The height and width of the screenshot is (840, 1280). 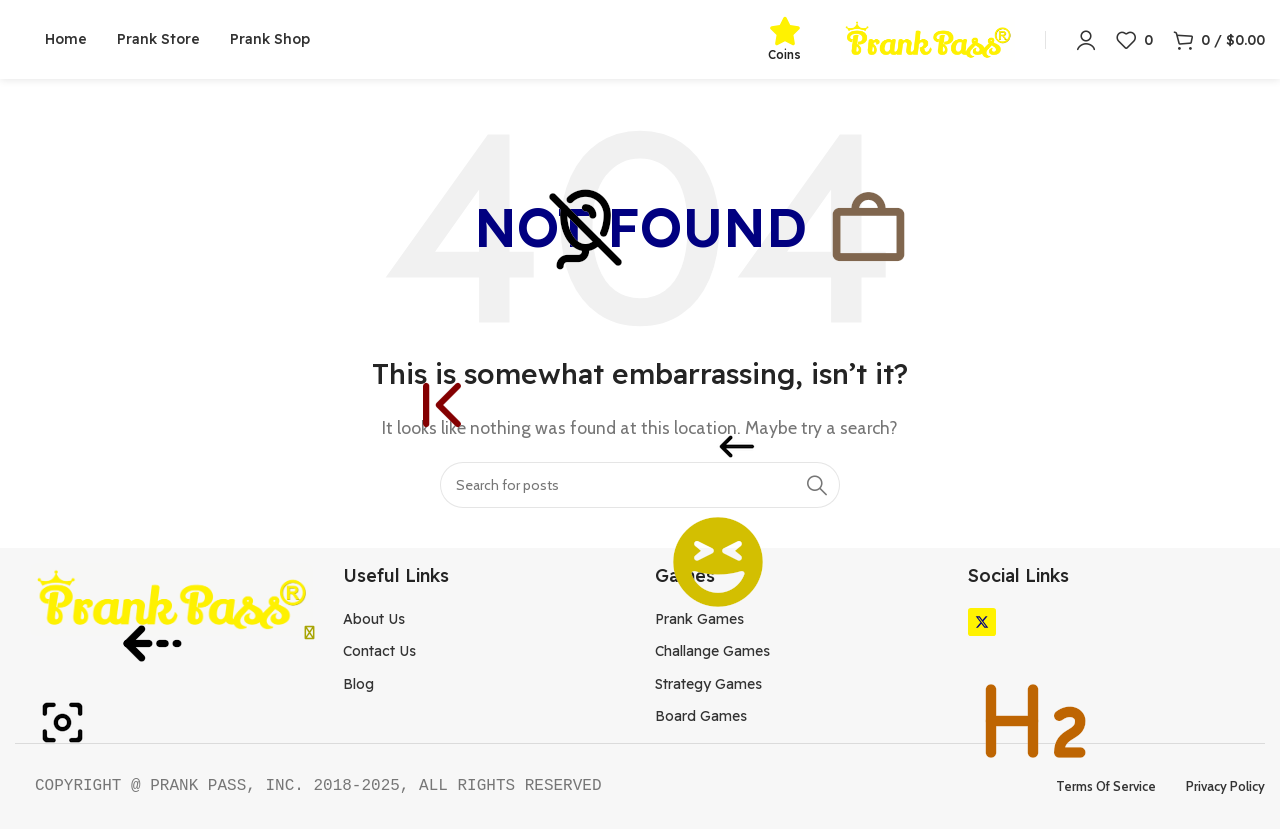 I want to click on indicates a missing or undefined glyph, so click(x=309, y=632).